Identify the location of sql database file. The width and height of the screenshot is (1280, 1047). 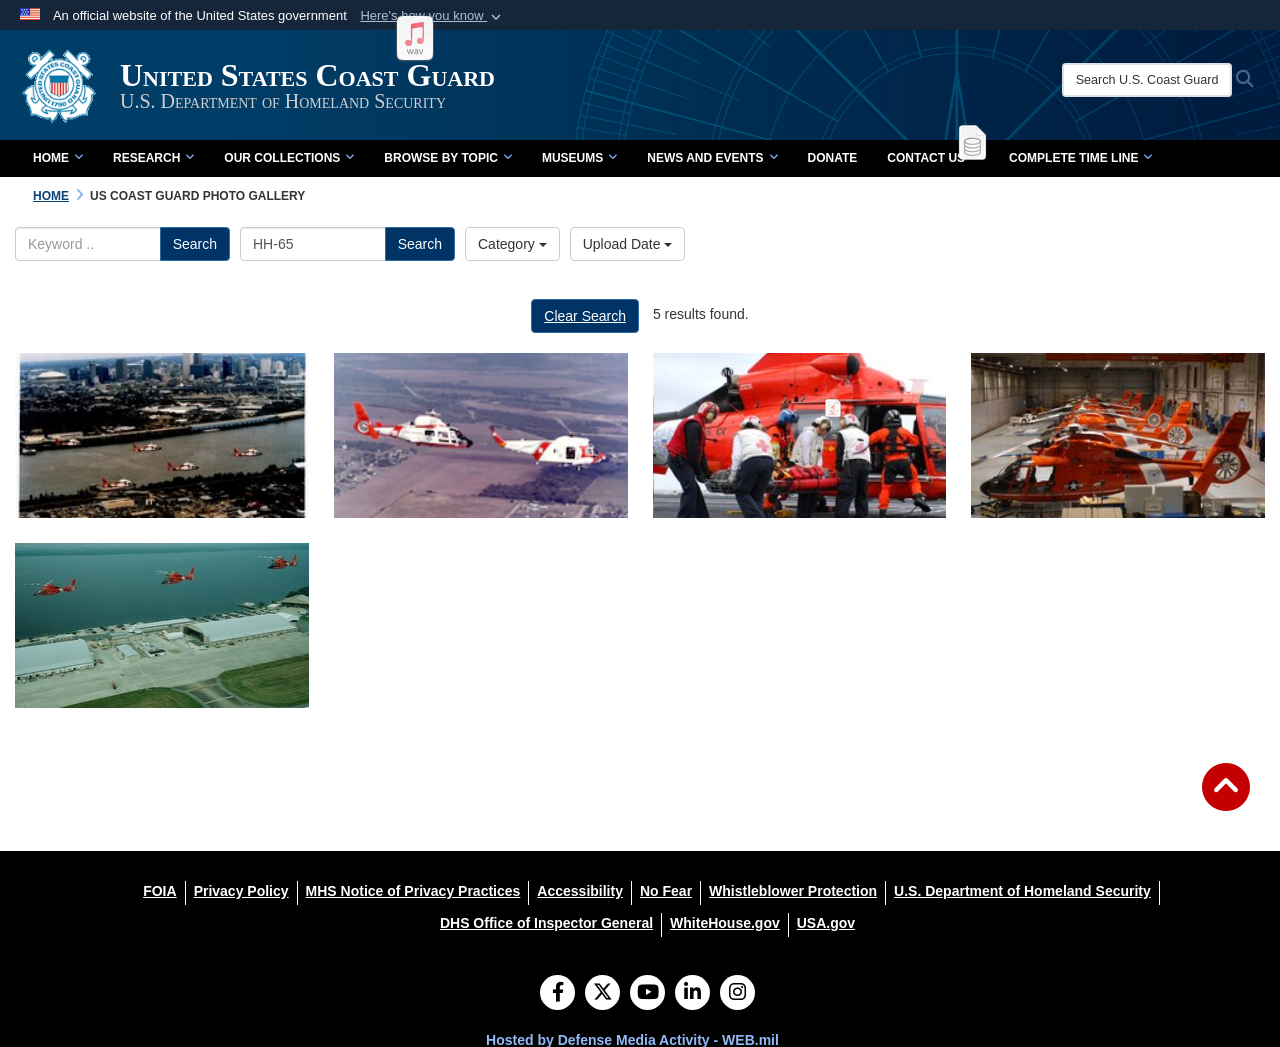
(972, 142).